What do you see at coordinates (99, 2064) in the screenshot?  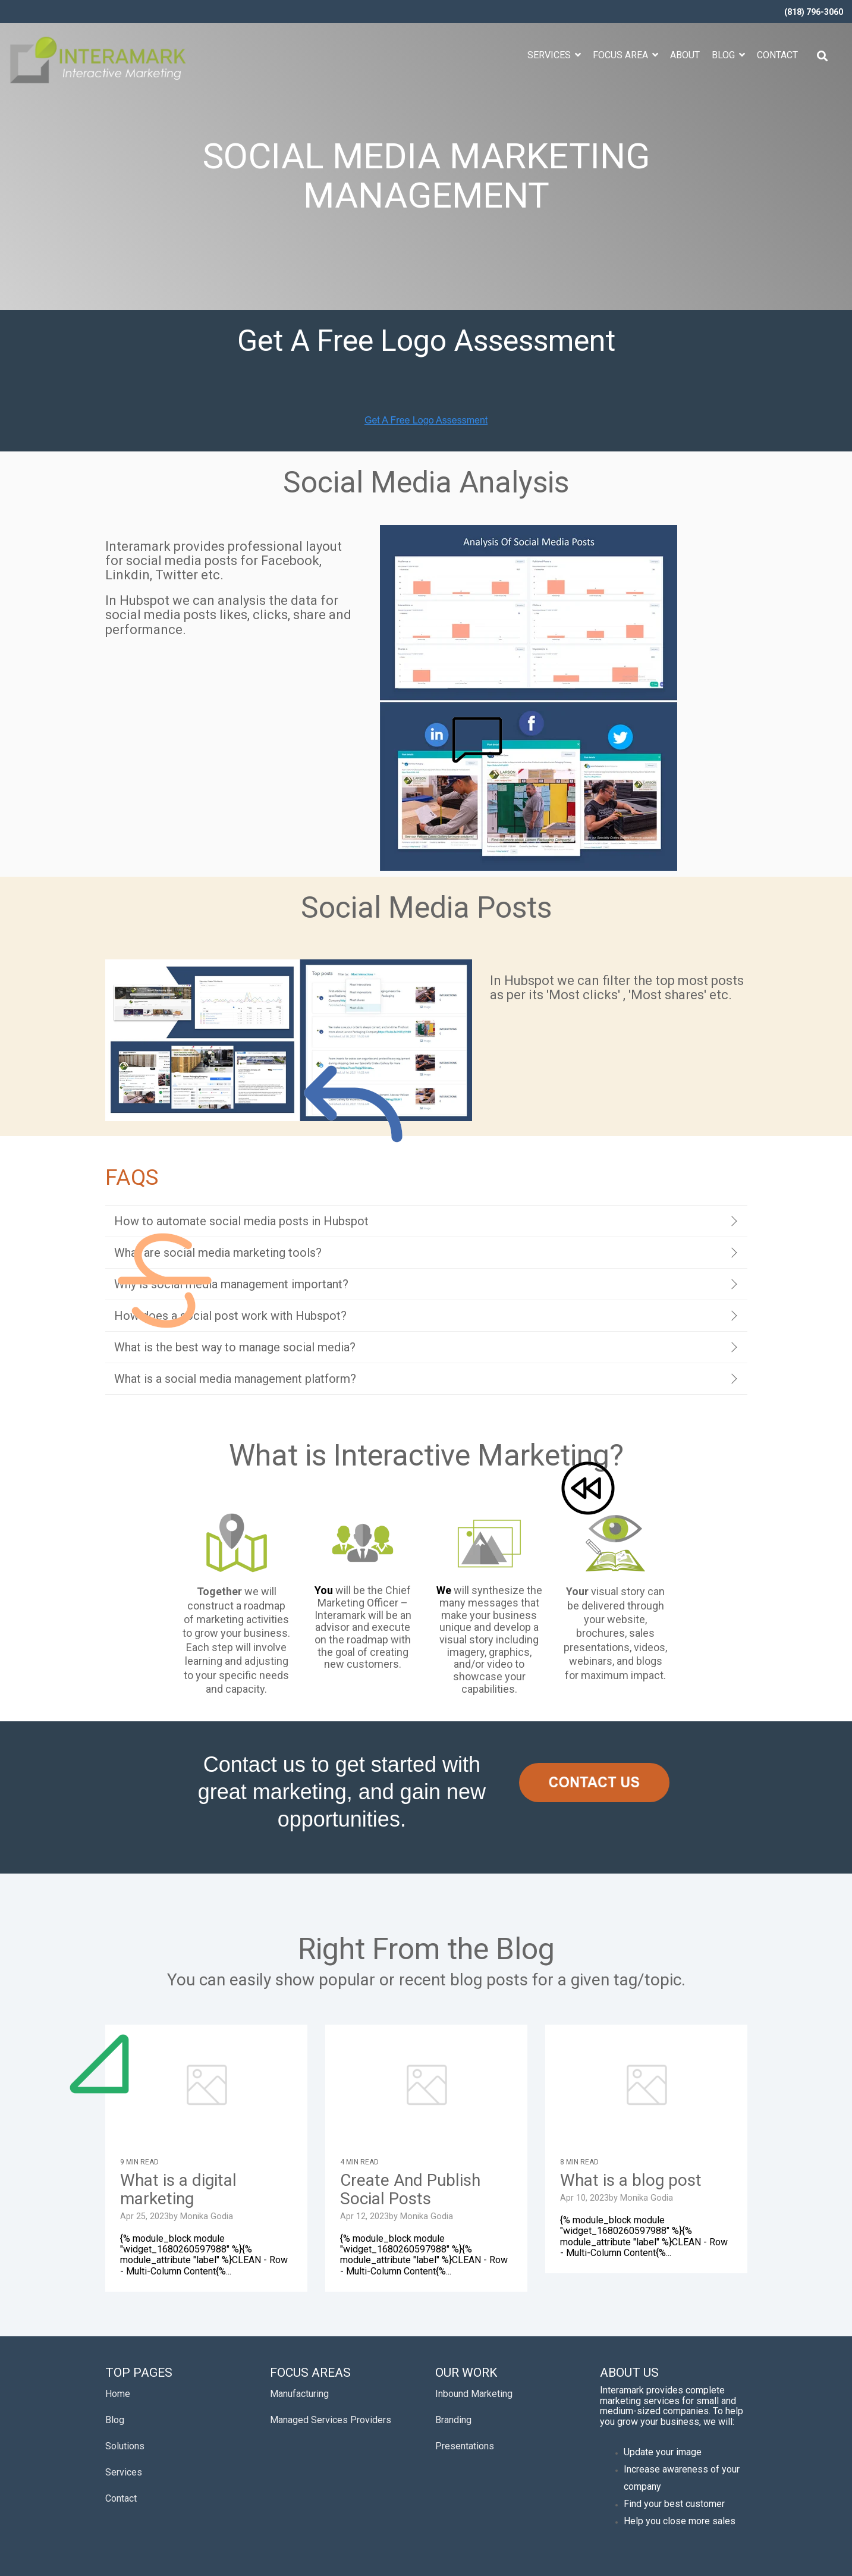 I see `indicates weak cellular signal strength` at bounding box center [99, 2064].